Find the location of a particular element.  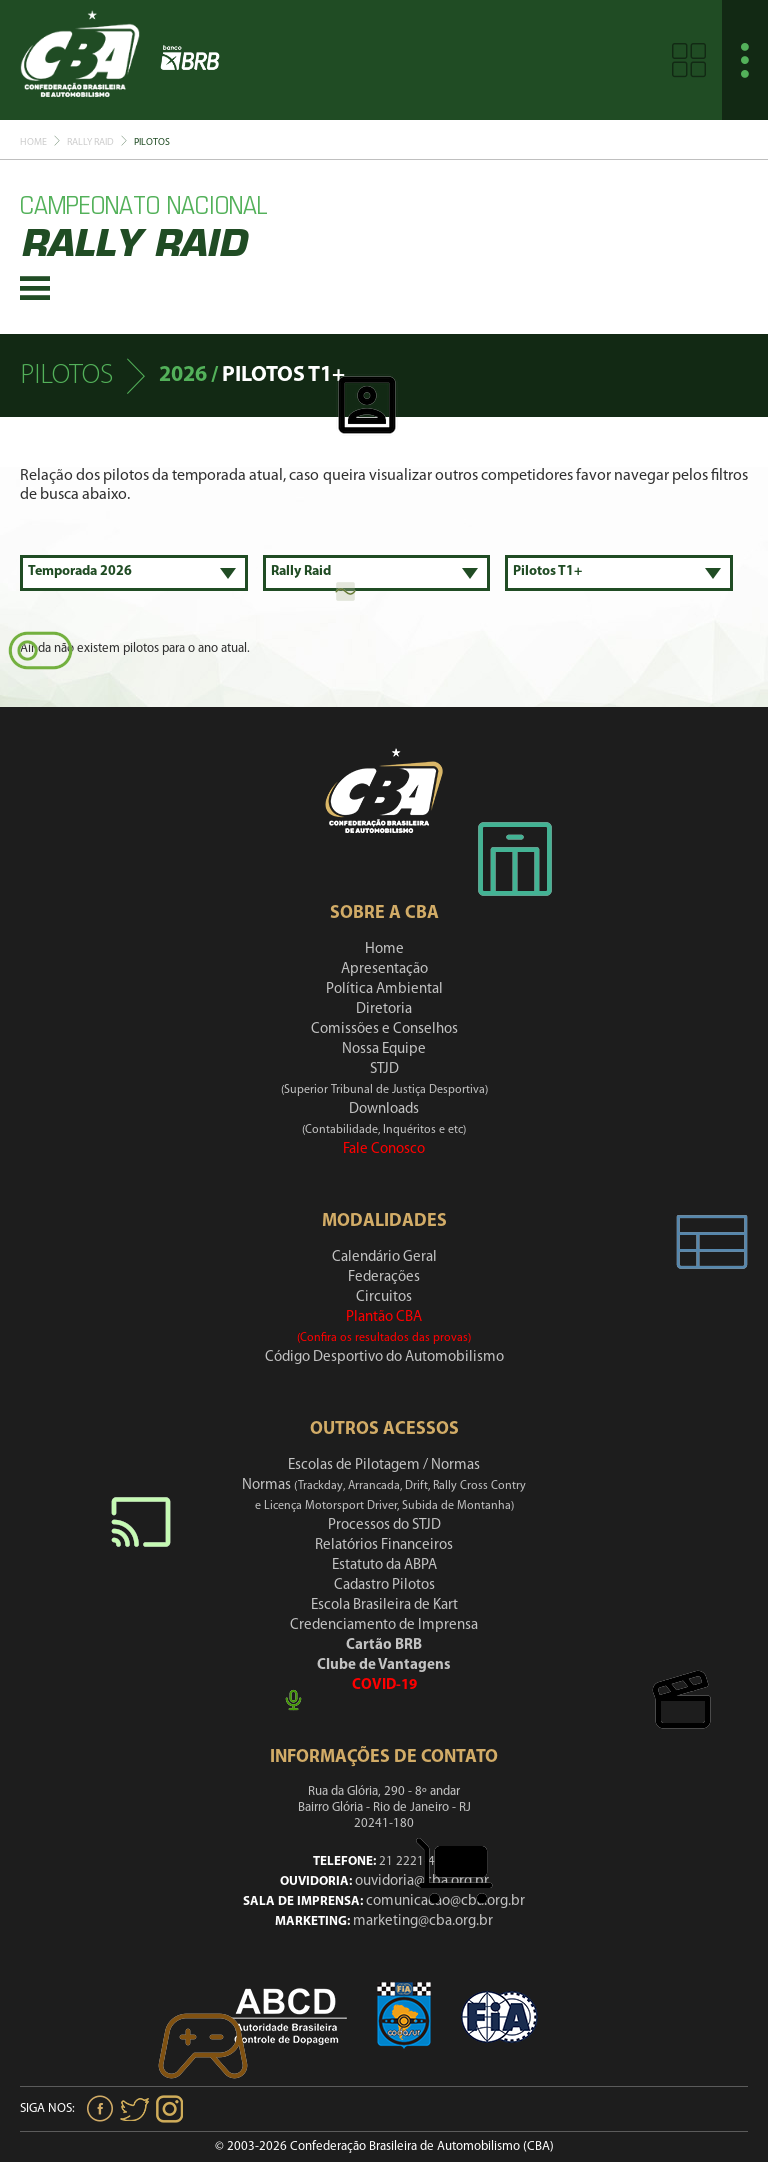

switch to portrait orientation mode is located at coordinates (367, 405).